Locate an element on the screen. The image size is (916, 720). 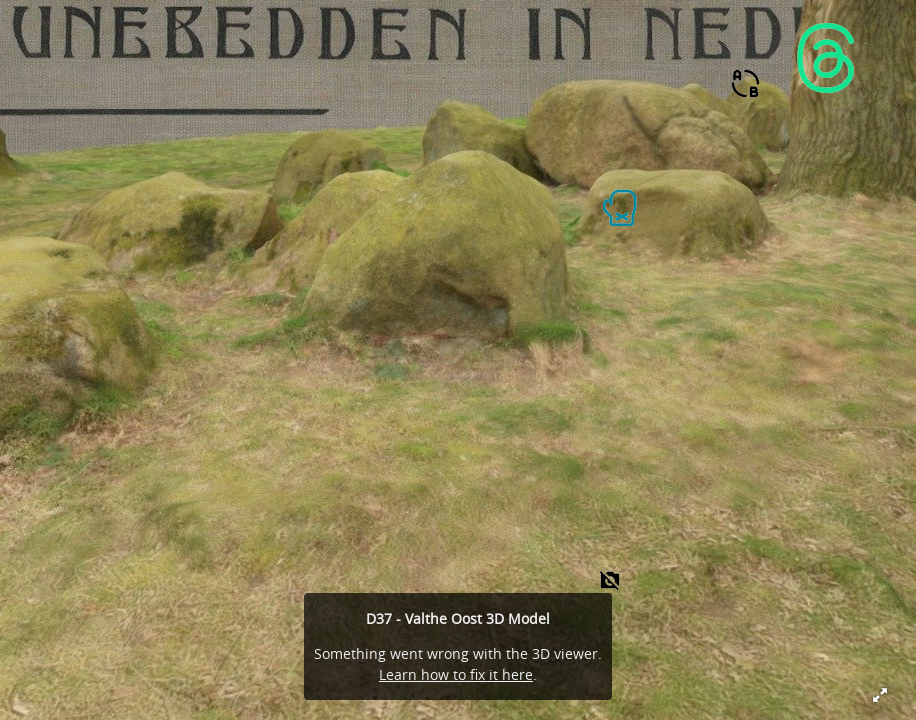
access boxing or martial arts content is located at coordinates (620, 208).